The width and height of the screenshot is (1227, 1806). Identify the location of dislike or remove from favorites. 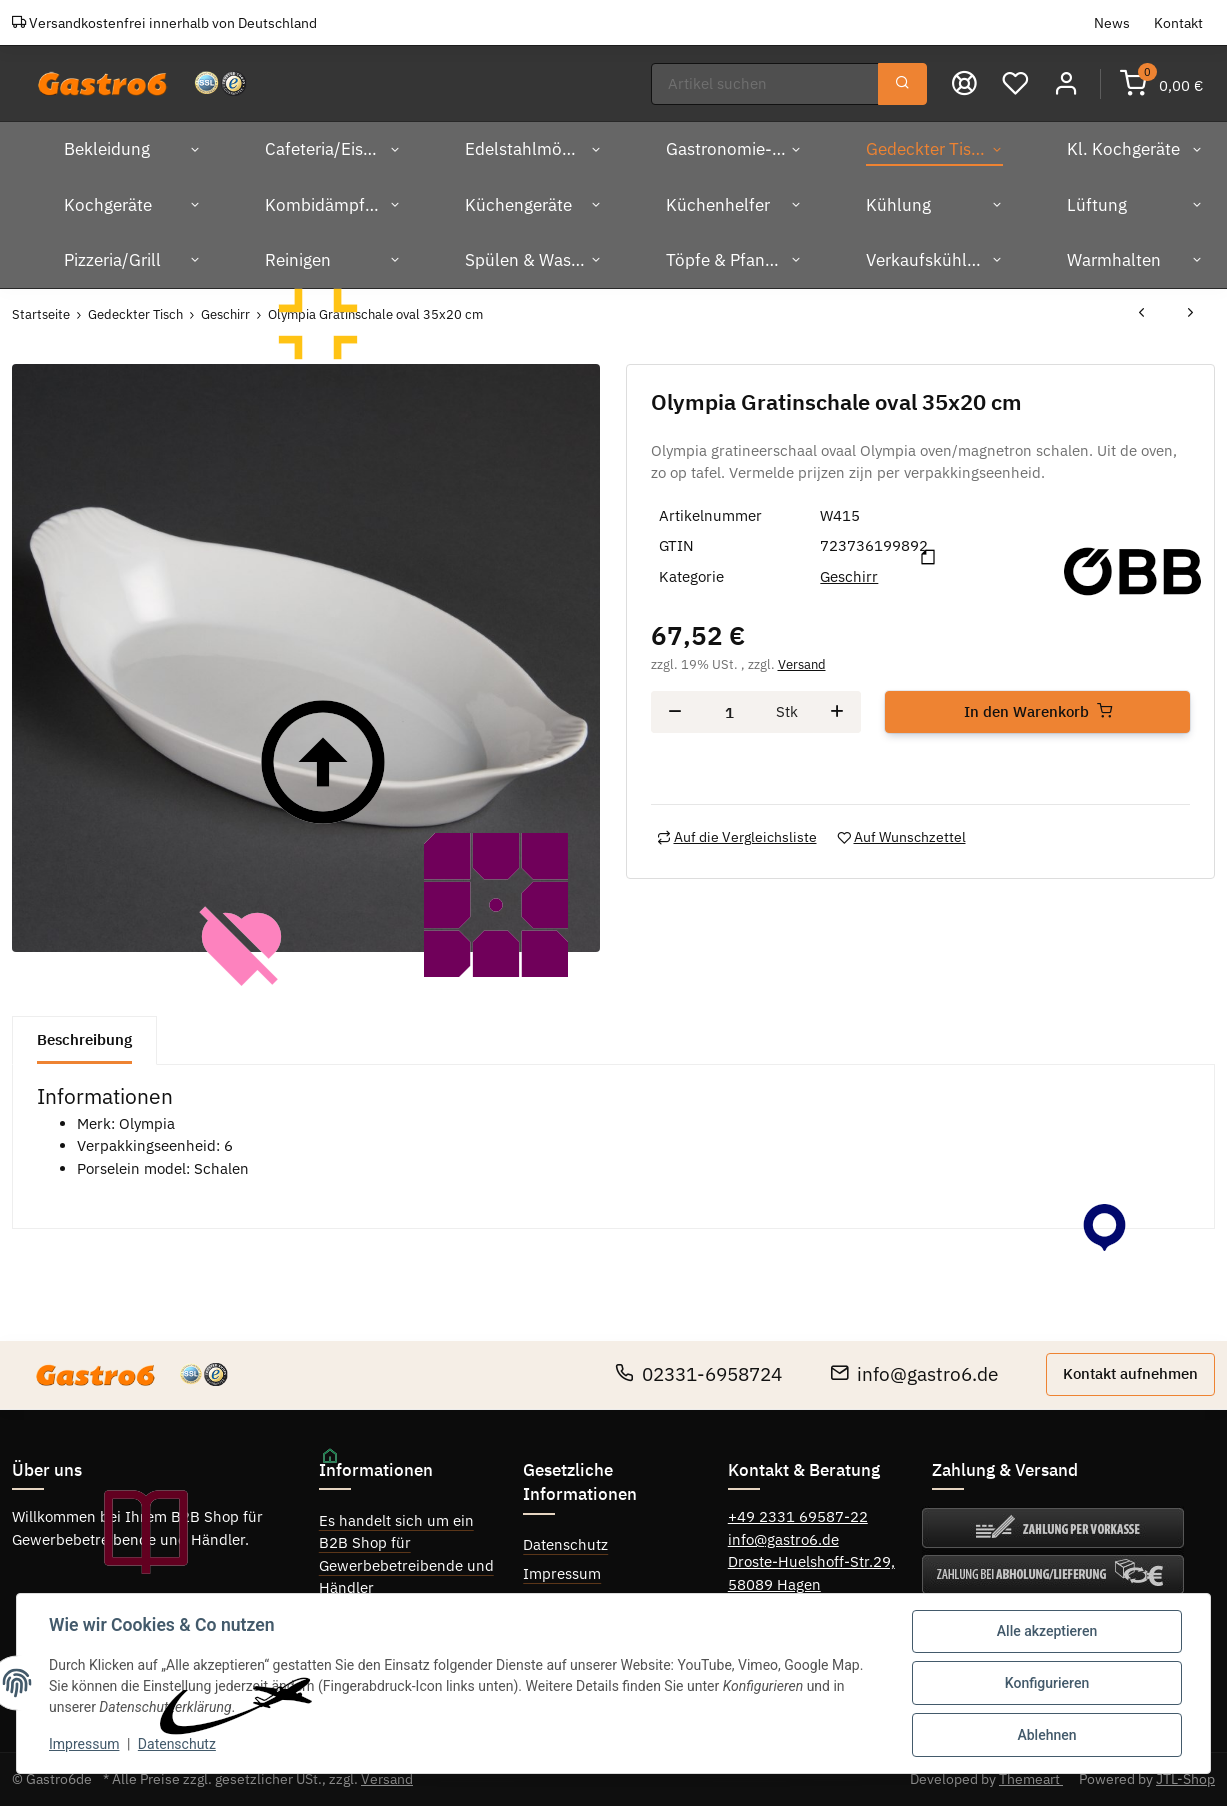
(241, 948).